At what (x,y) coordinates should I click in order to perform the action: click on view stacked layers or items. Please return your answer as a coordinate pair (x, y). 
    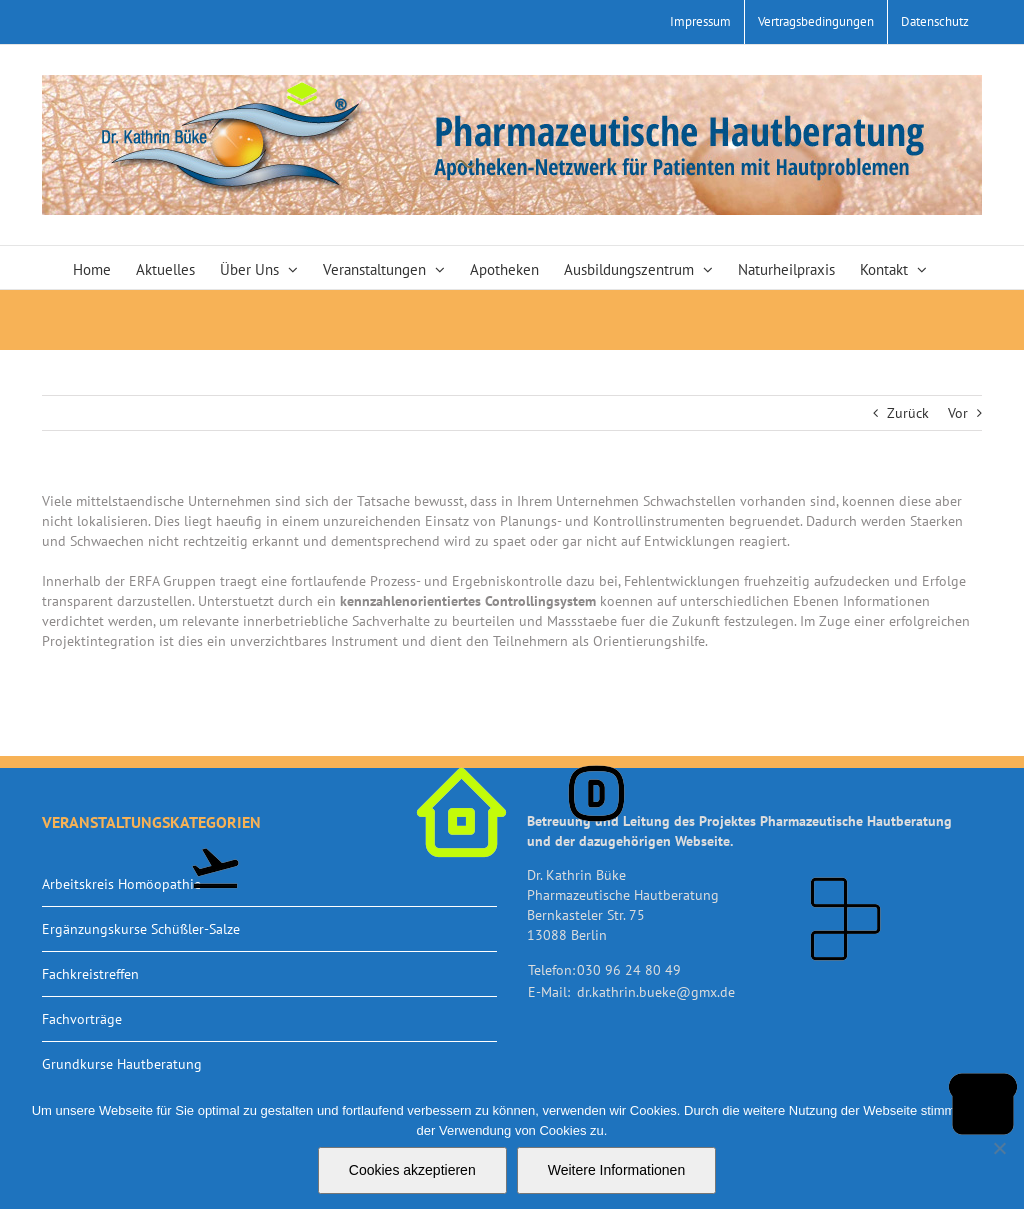
    Looking at the image, I should click on (302, 94).